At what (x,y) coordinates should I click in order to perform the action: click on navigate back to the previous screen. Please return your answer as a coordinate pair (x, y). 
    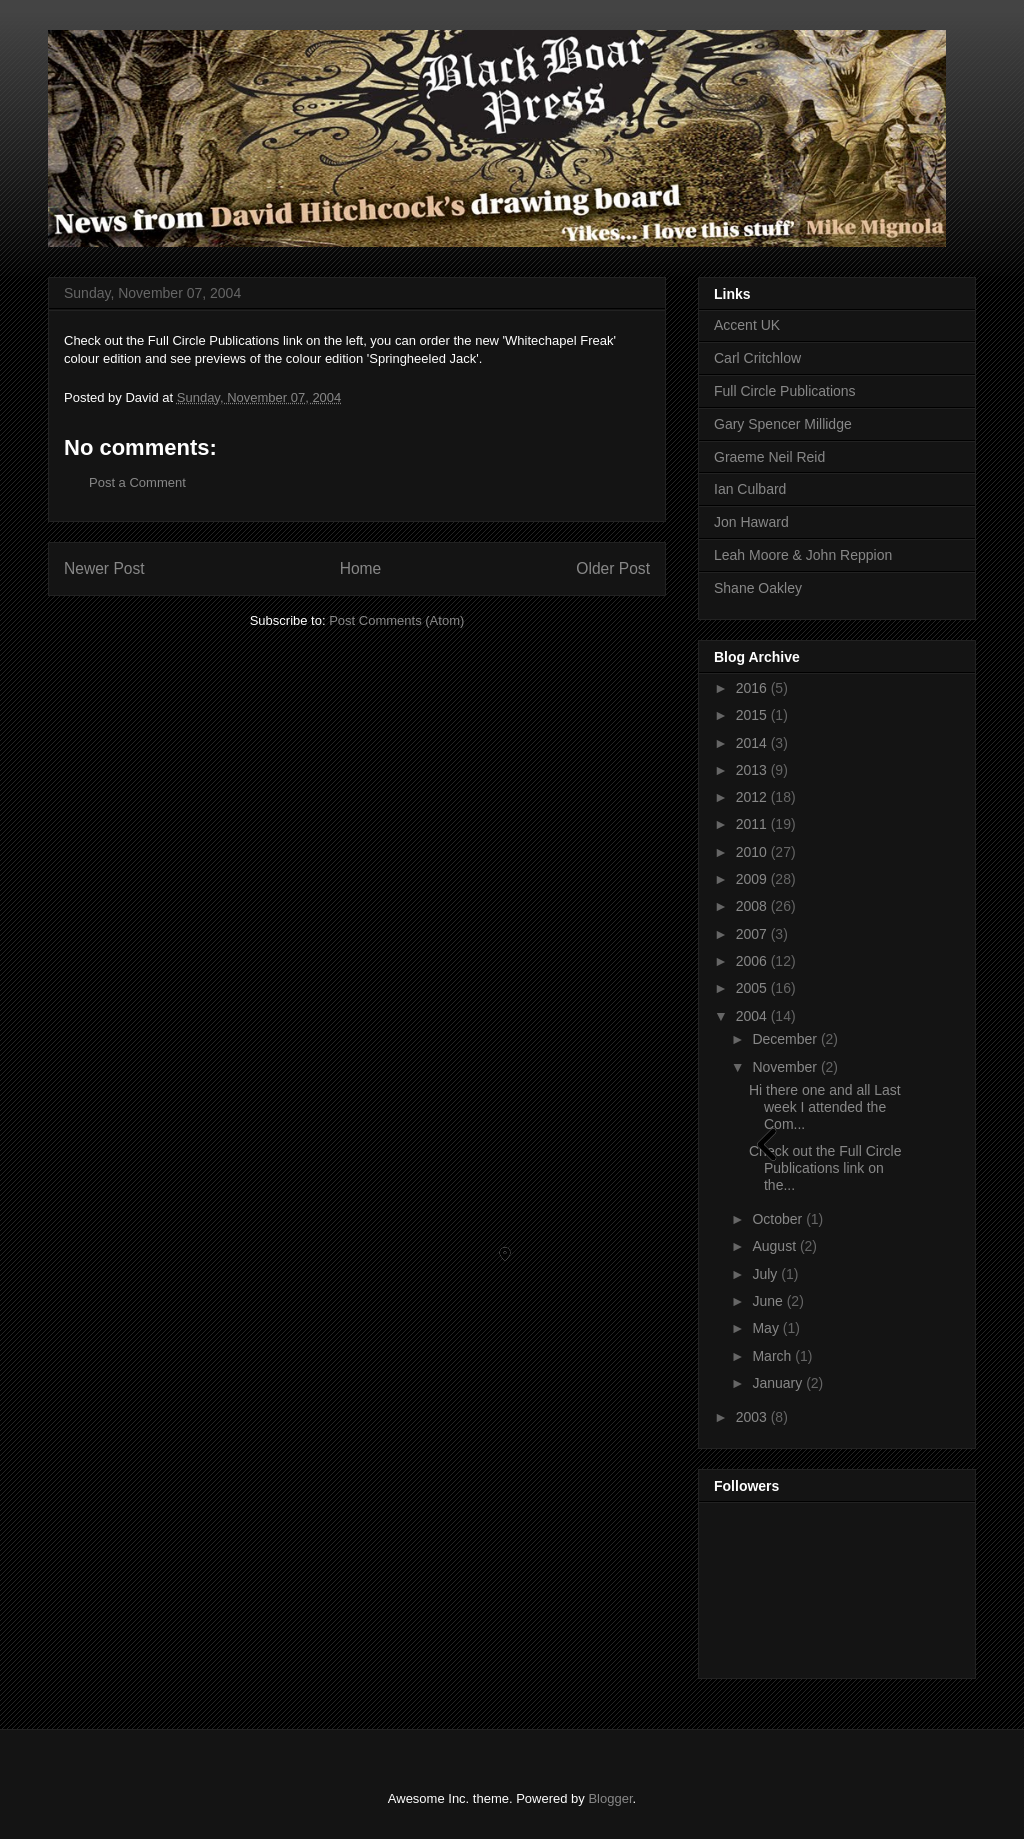
    Looking at the image, I should click on (767, 1144).